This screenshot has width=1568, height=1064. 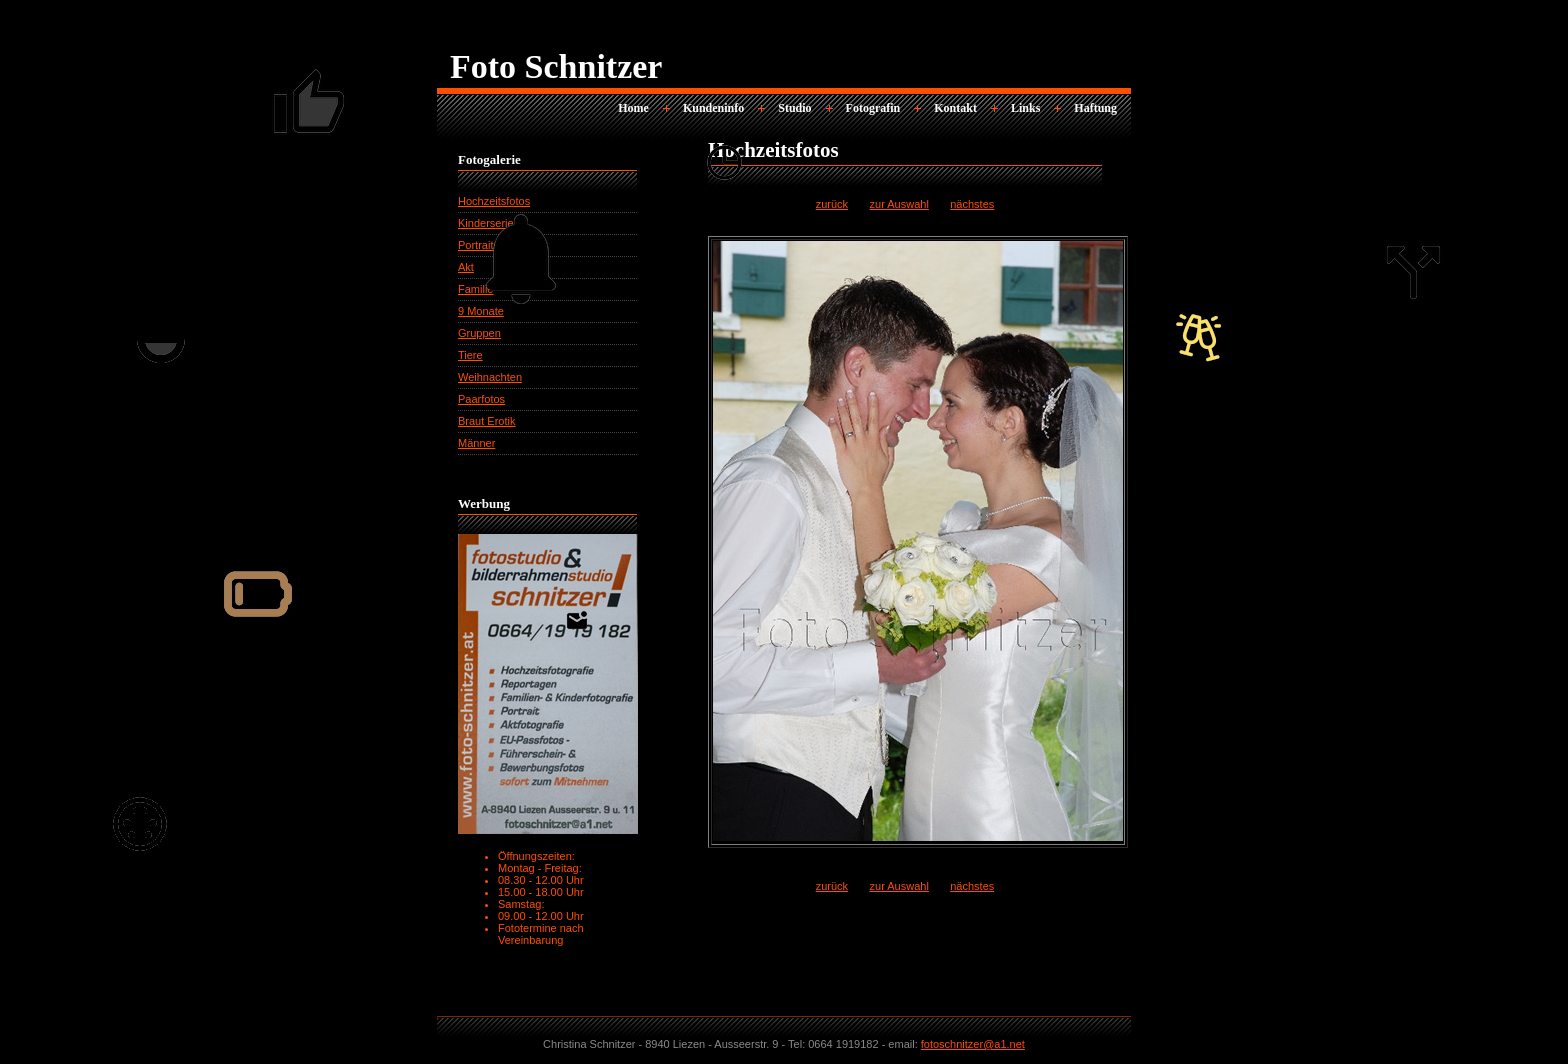 I want to click on celebrate an achievement or milestone, so click(x=1199, y=337).